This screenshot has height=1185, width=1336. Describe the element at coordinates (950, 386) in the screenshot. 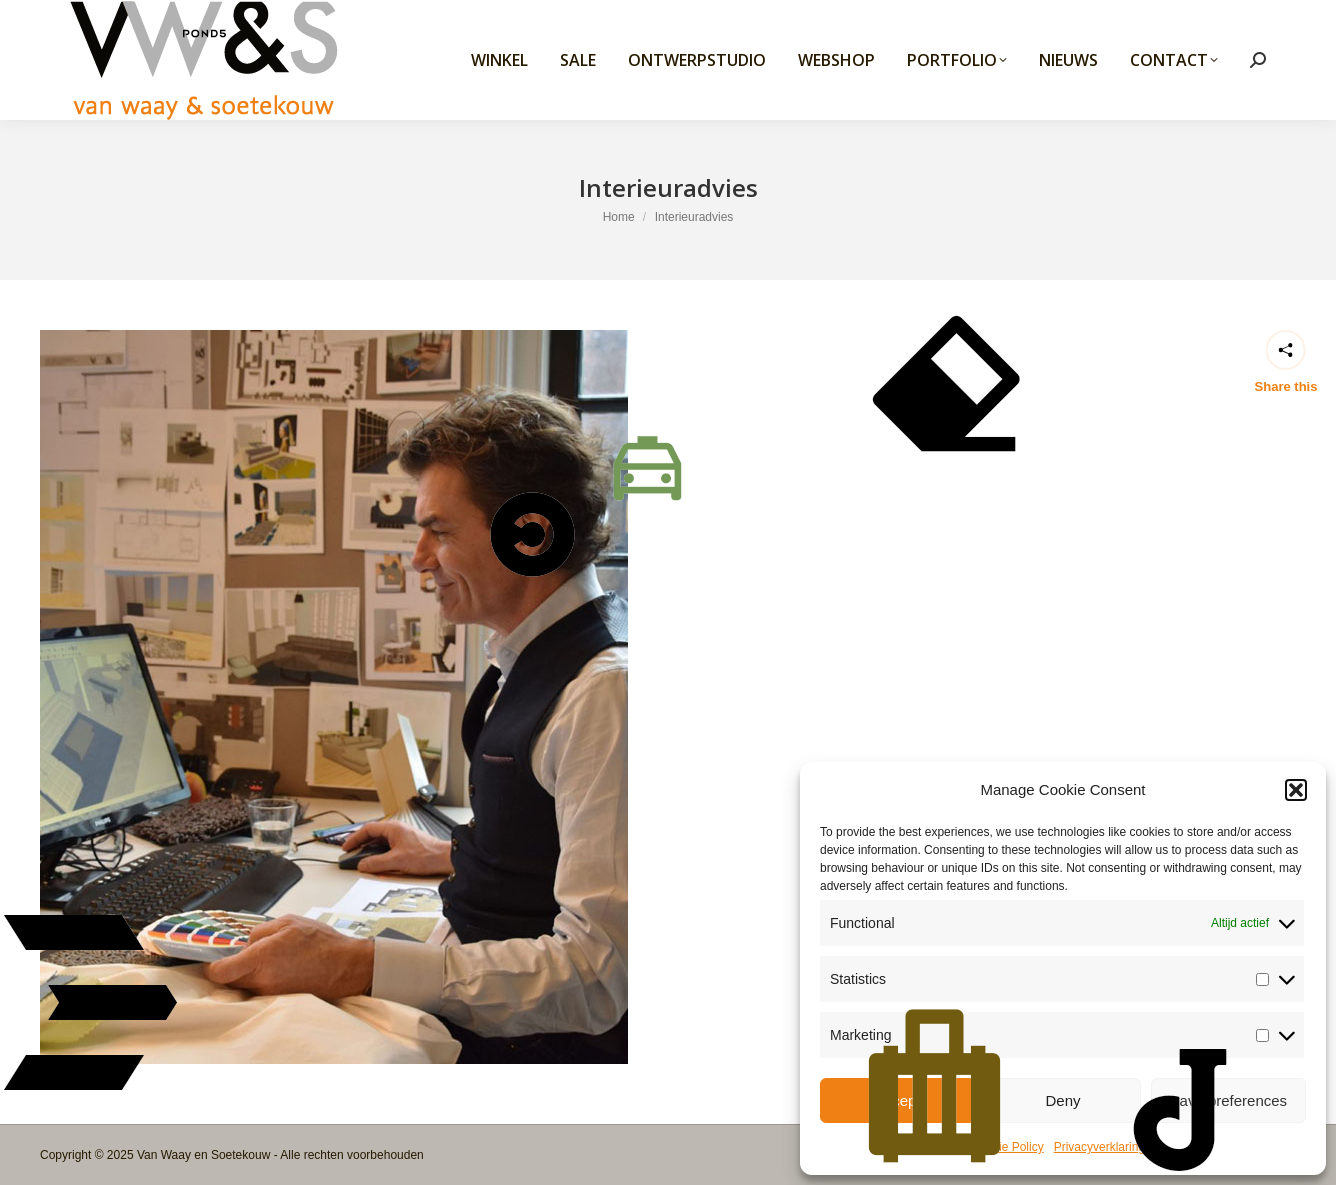

I see `erase or clear content` at that location.